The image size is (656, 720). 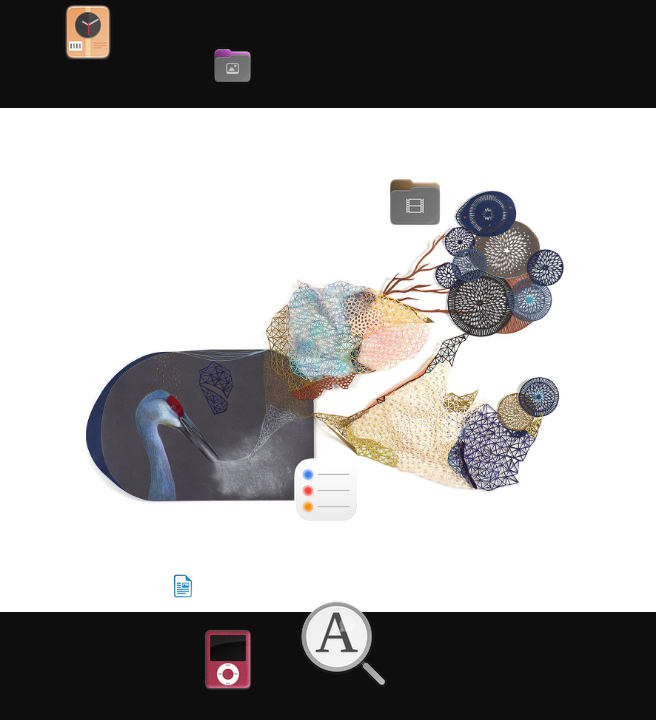 I want to click on open the reminders app, so click(x=326, y=490).